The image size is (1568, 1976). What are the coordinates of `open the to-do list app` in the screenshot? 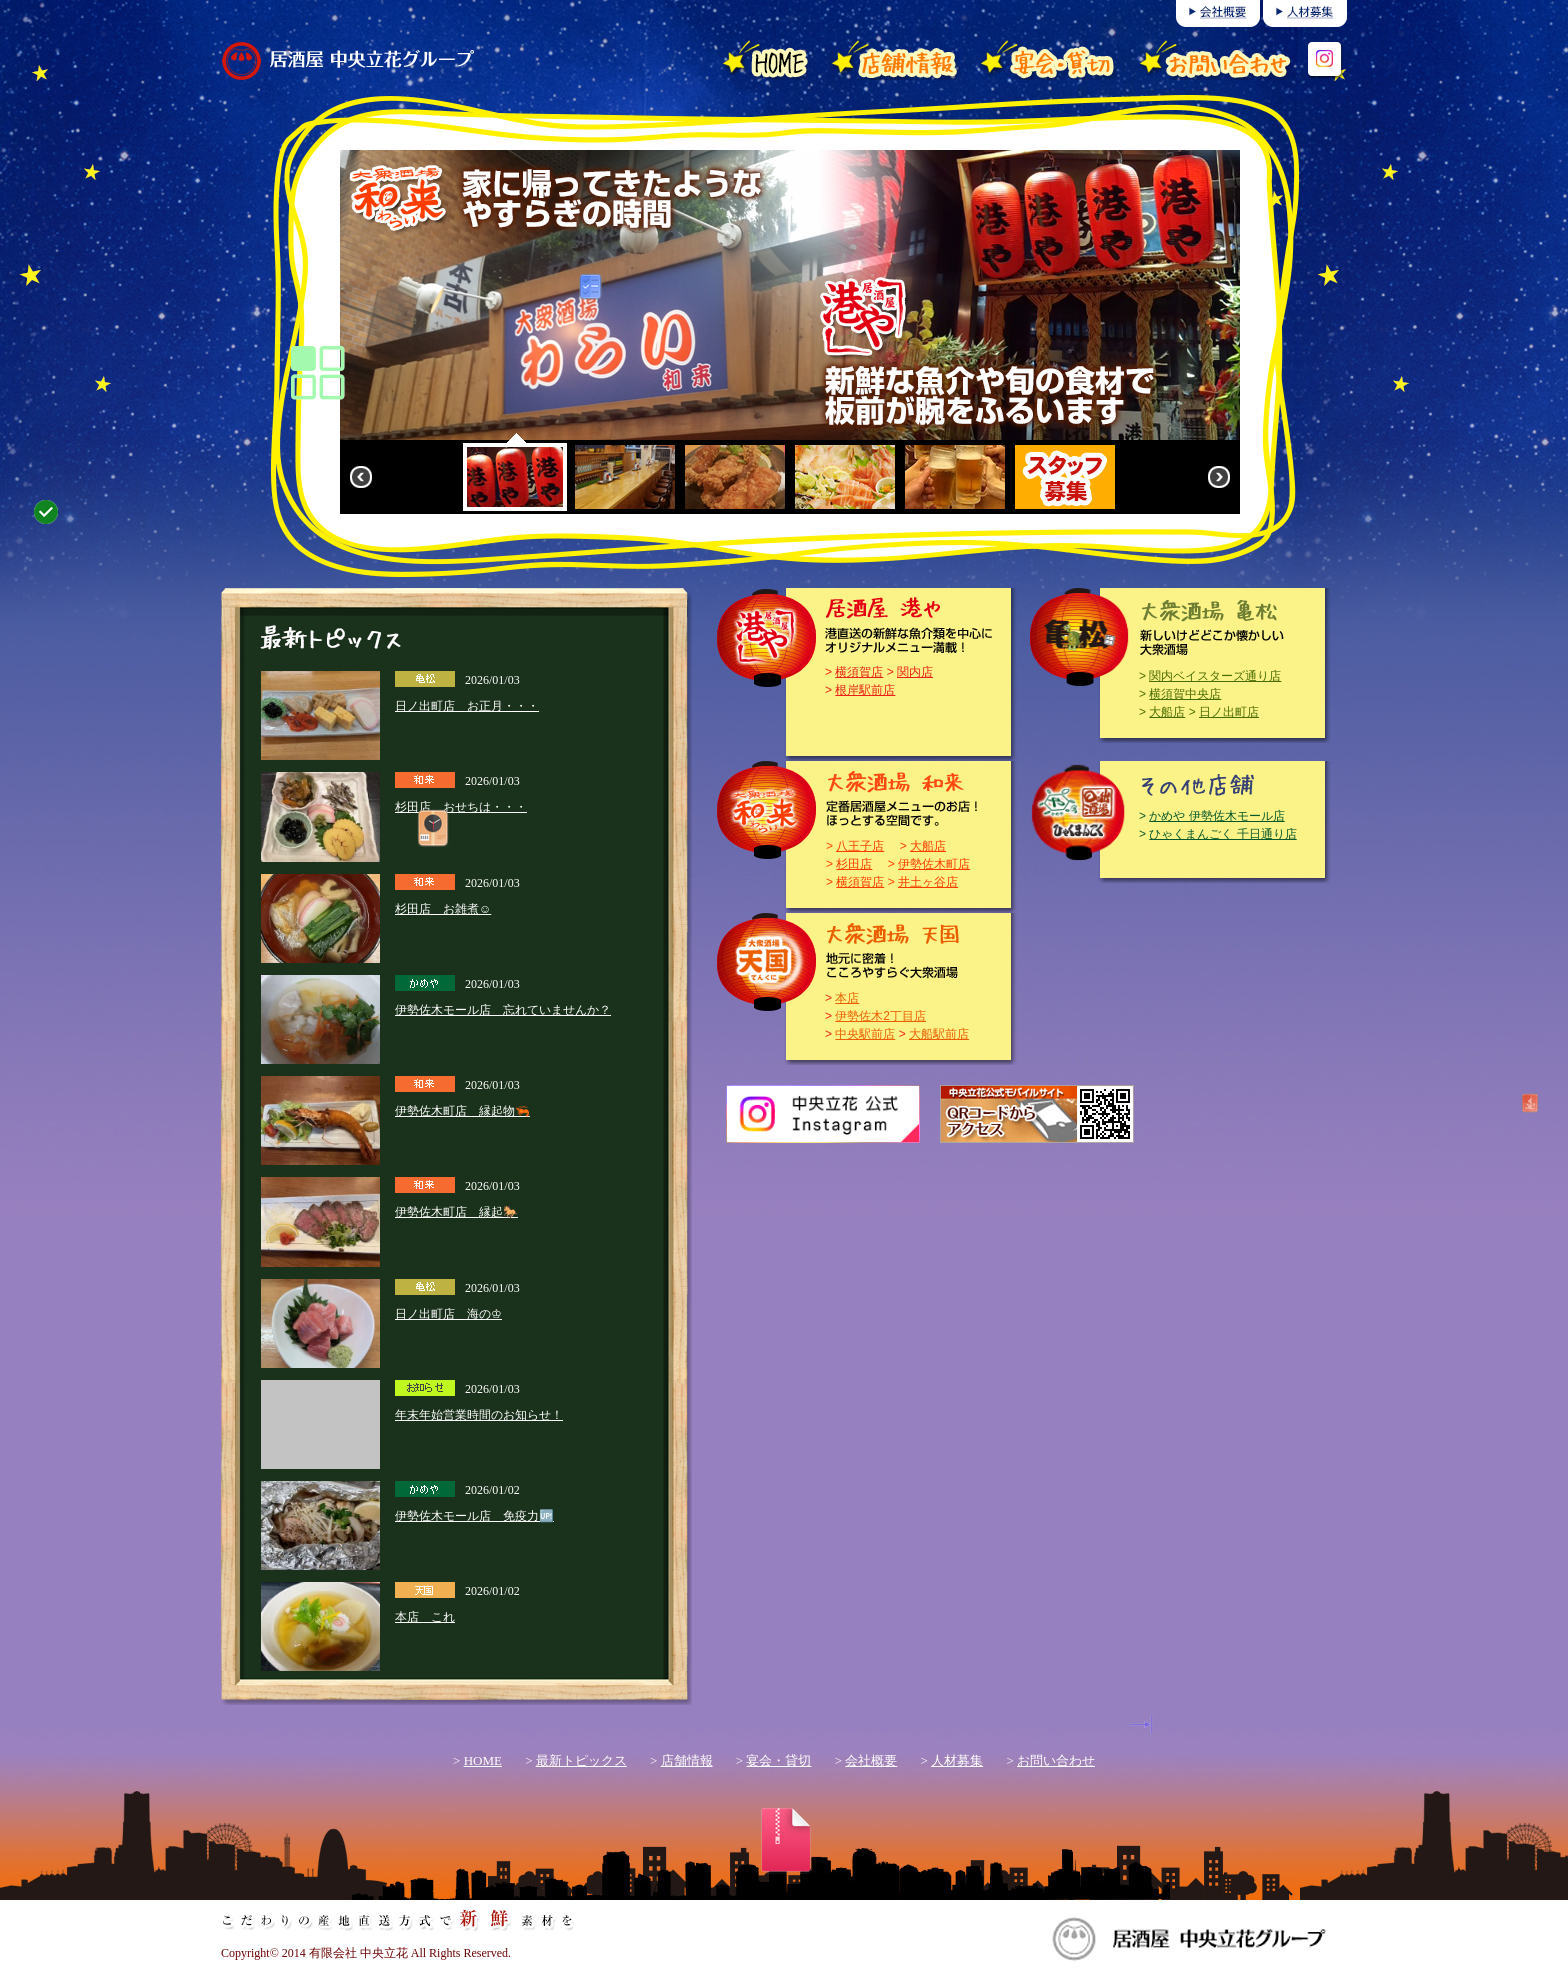 It's located at (590, 286).